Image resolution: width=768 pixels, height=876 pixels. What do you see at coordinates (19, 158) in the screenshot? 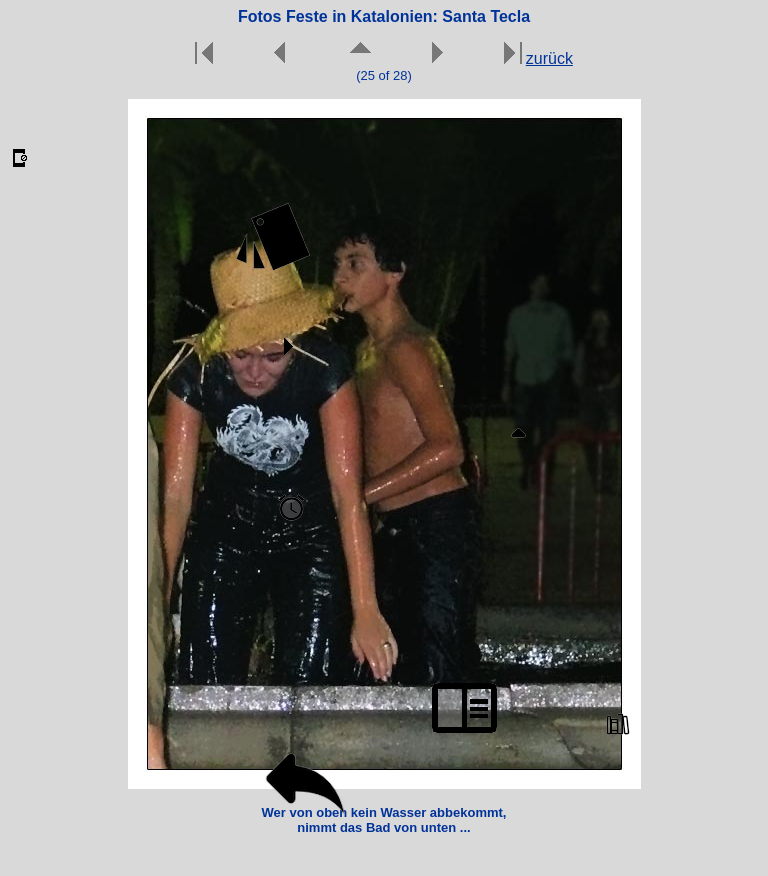
I see `block or restrict an app` at bounding box center [19, 158].